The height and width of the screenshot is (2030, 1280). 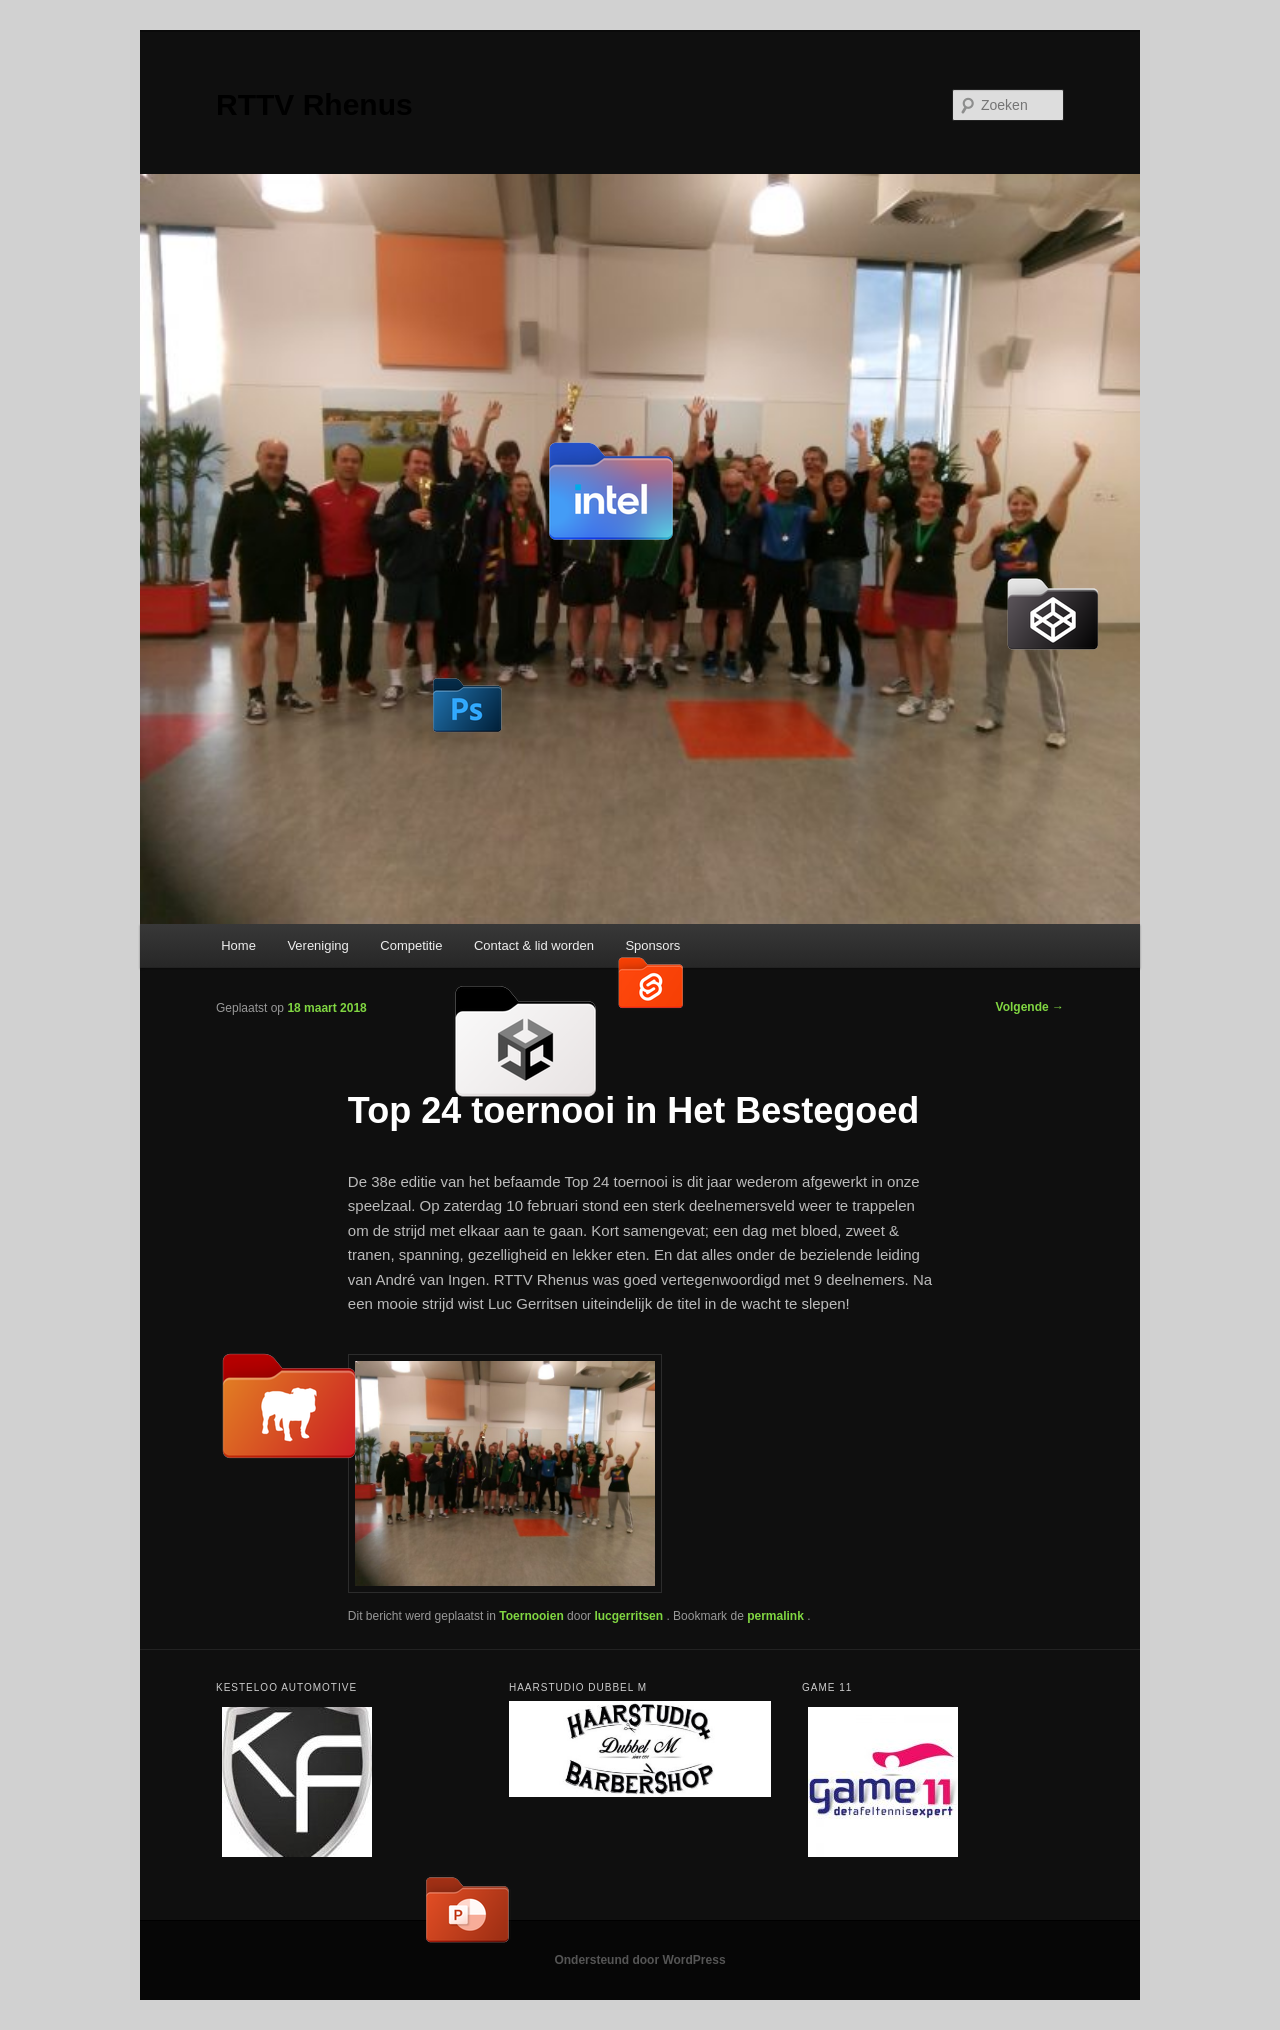 What do you see at coordinates (650, 984) in the screenshot?
I see `open svelte project folder` at bounding box center [650, 984].